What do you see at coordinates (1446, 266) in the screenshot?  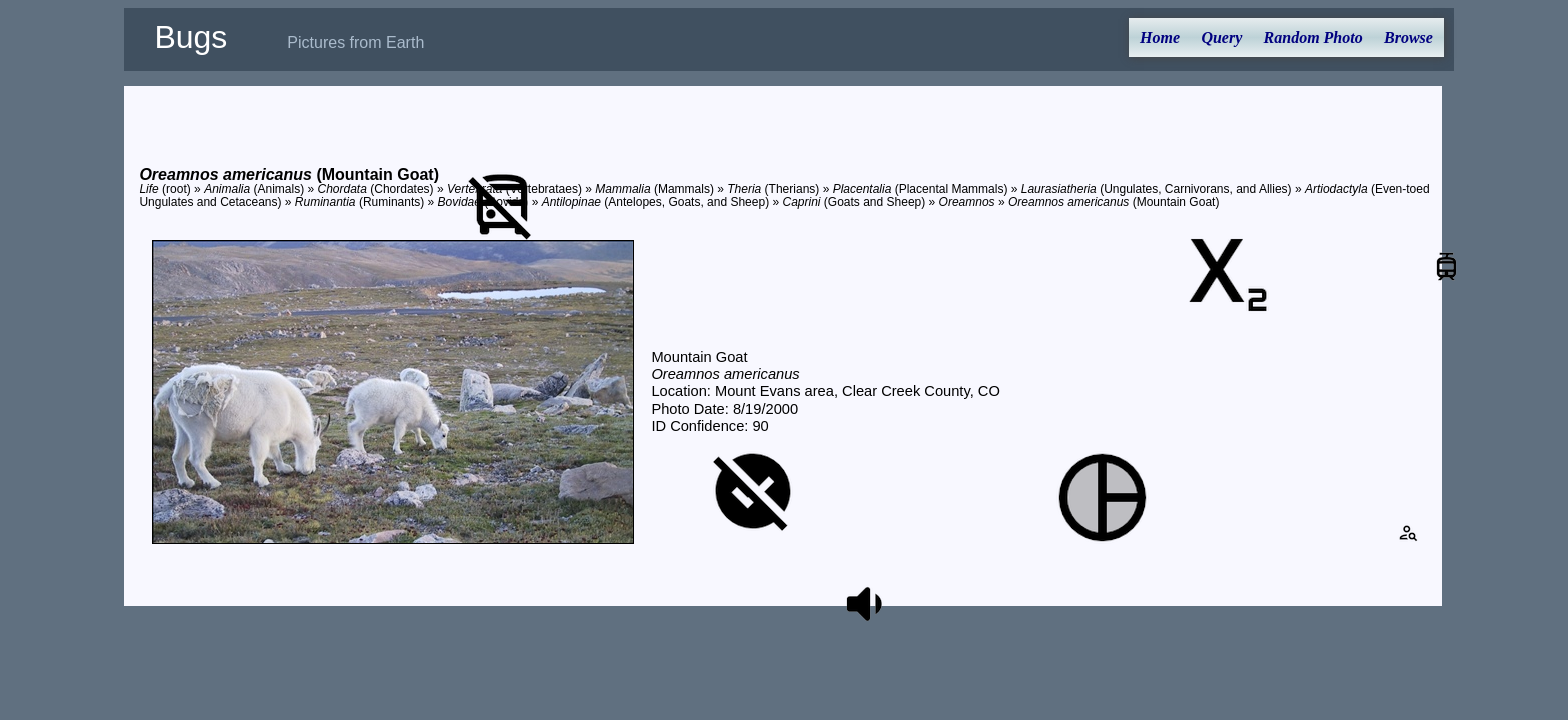 I see `view tram or light rail transit options` at bounding box center [1446, 266].